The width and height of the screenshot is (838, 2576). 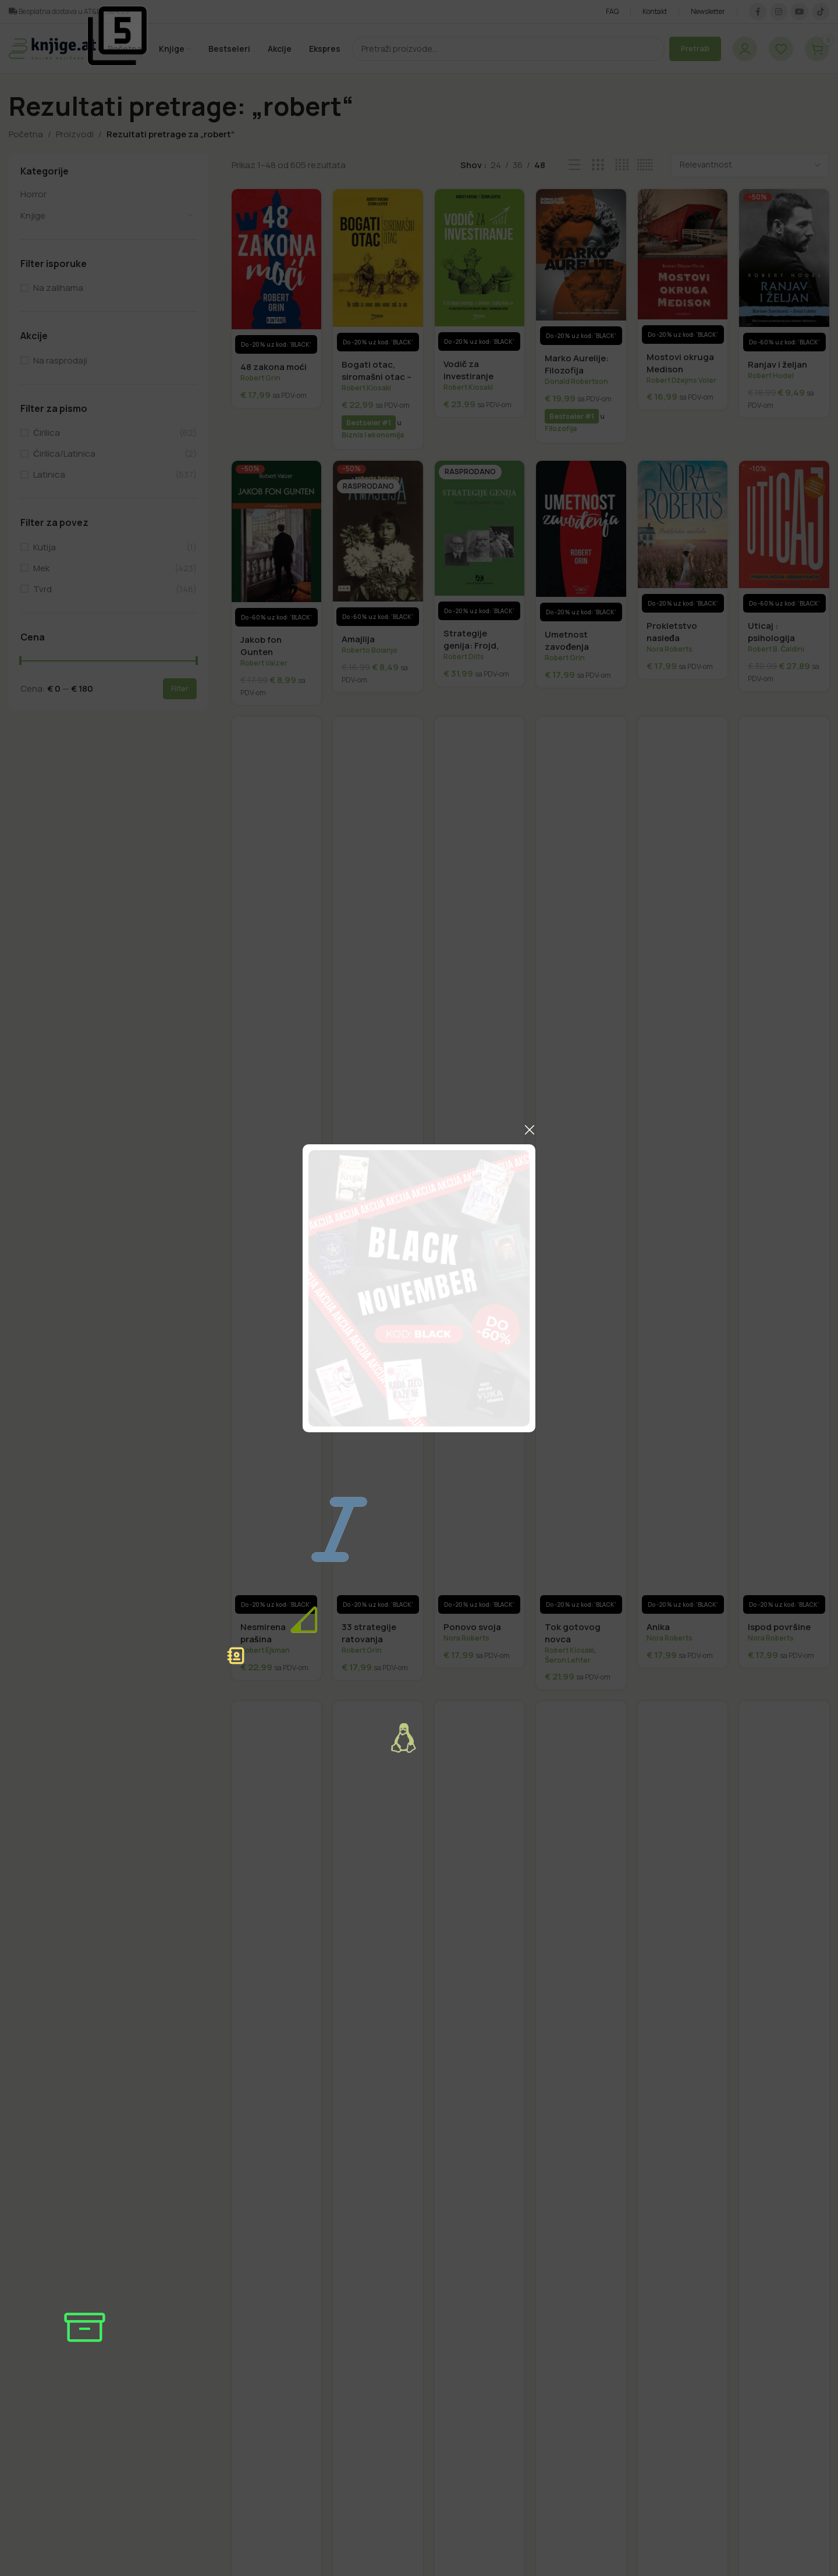 I want to click on indicates weak cellular signal strength, so click(x=306, y=1621).